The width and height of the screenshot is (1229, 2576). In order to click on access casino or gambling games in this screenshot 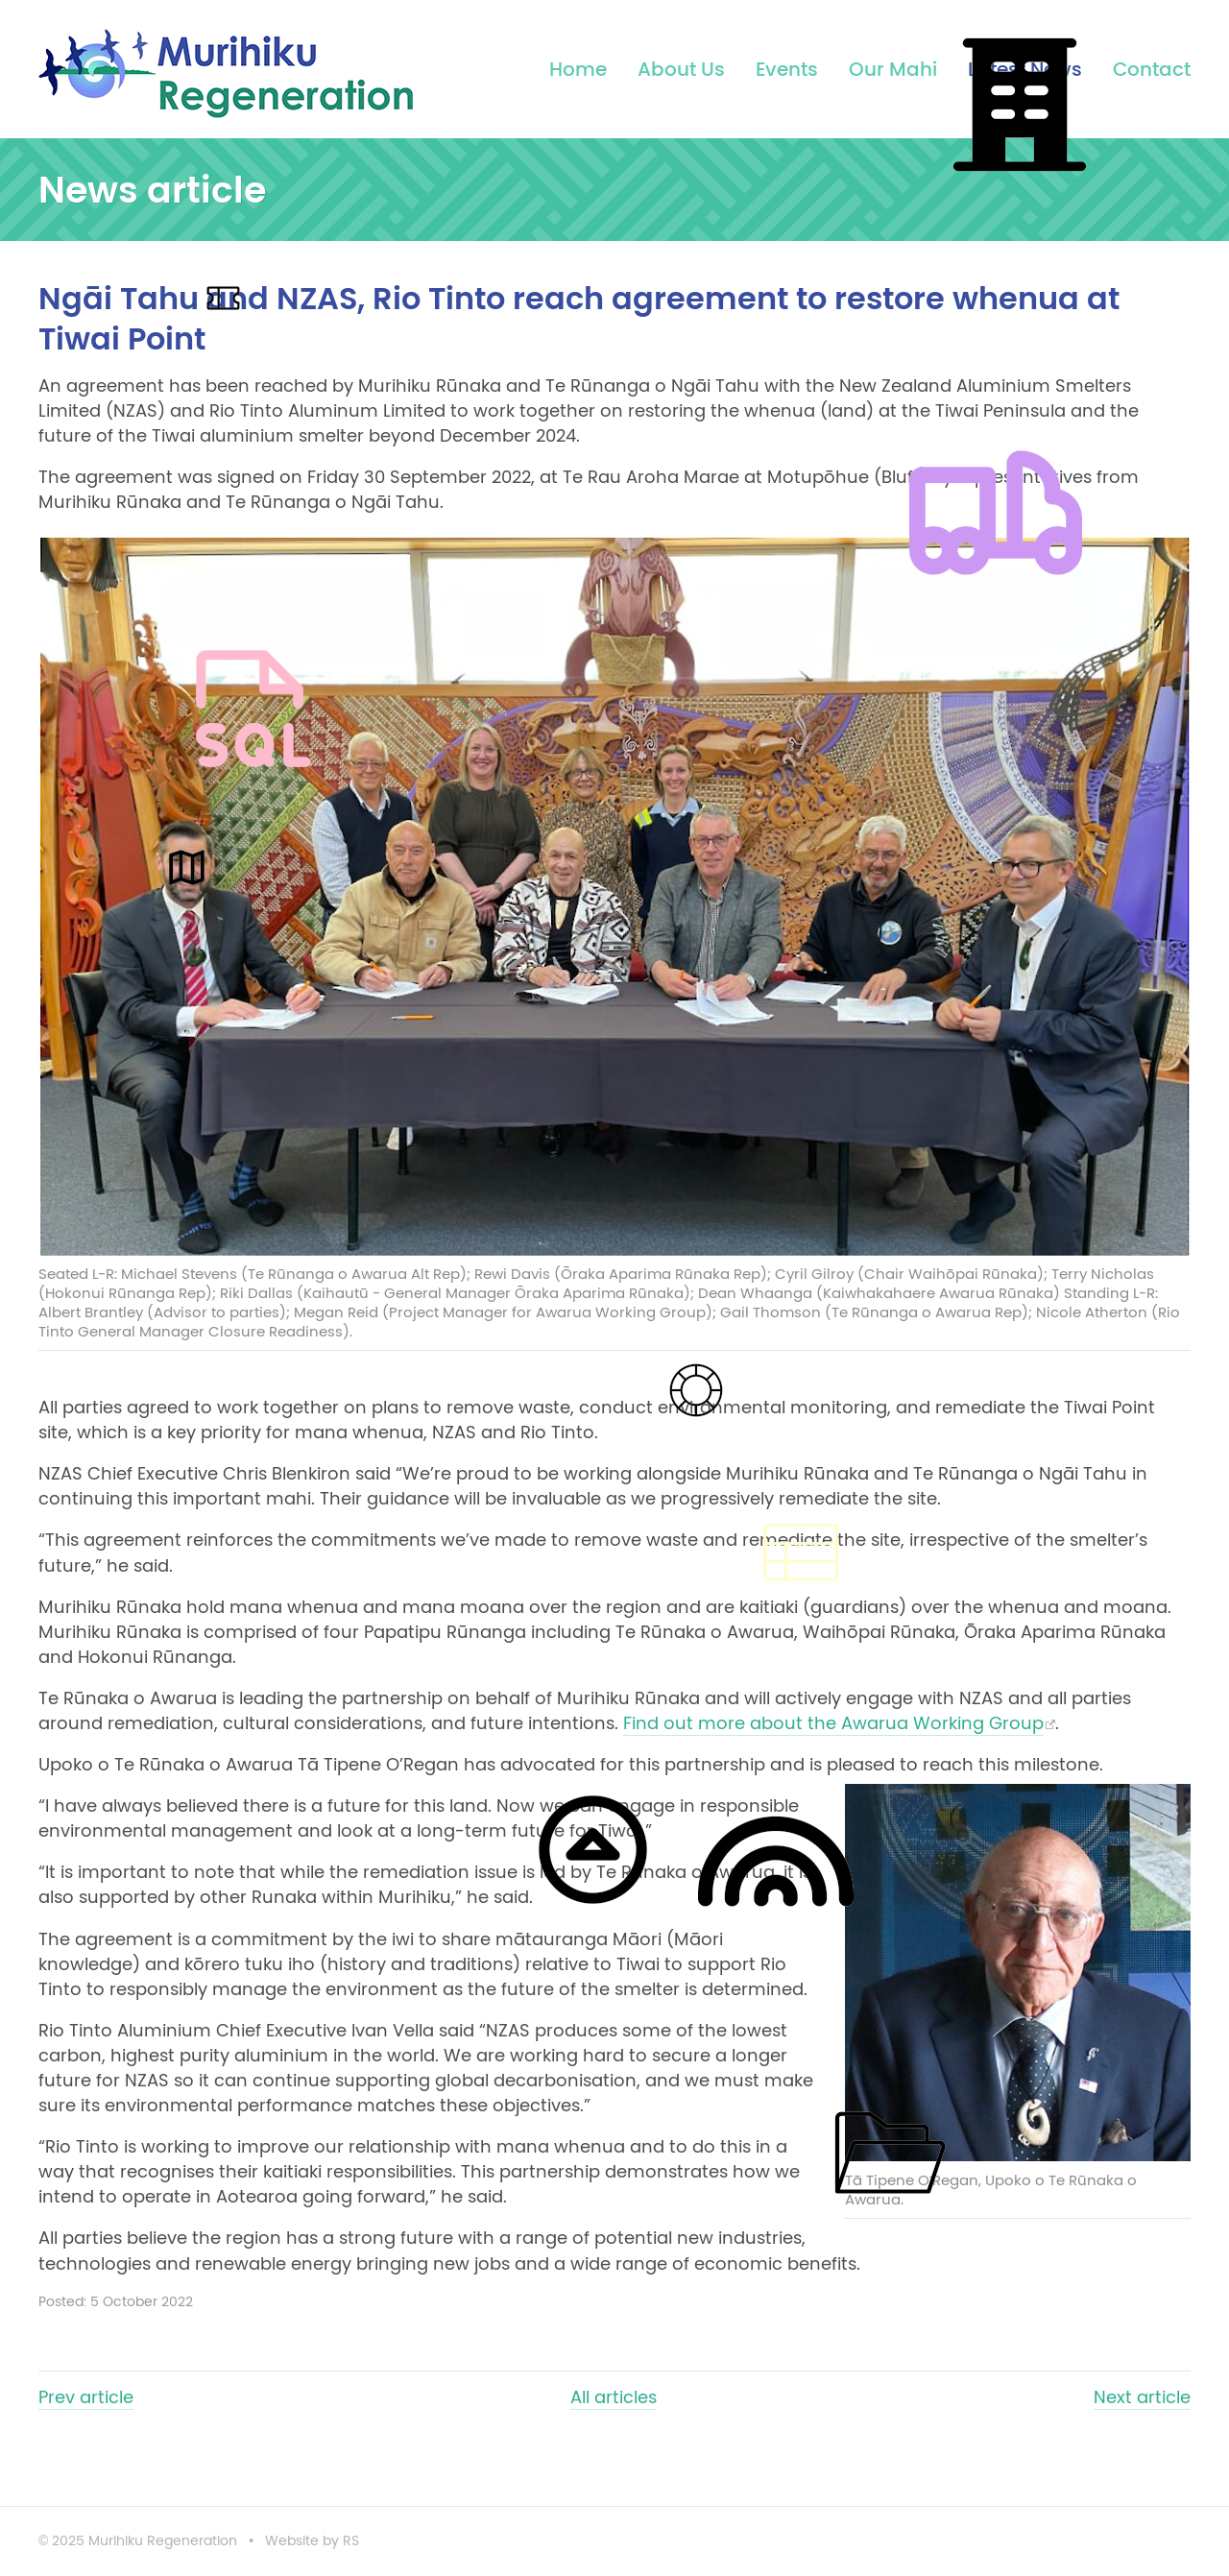, I will do `click(696, 1390)`.